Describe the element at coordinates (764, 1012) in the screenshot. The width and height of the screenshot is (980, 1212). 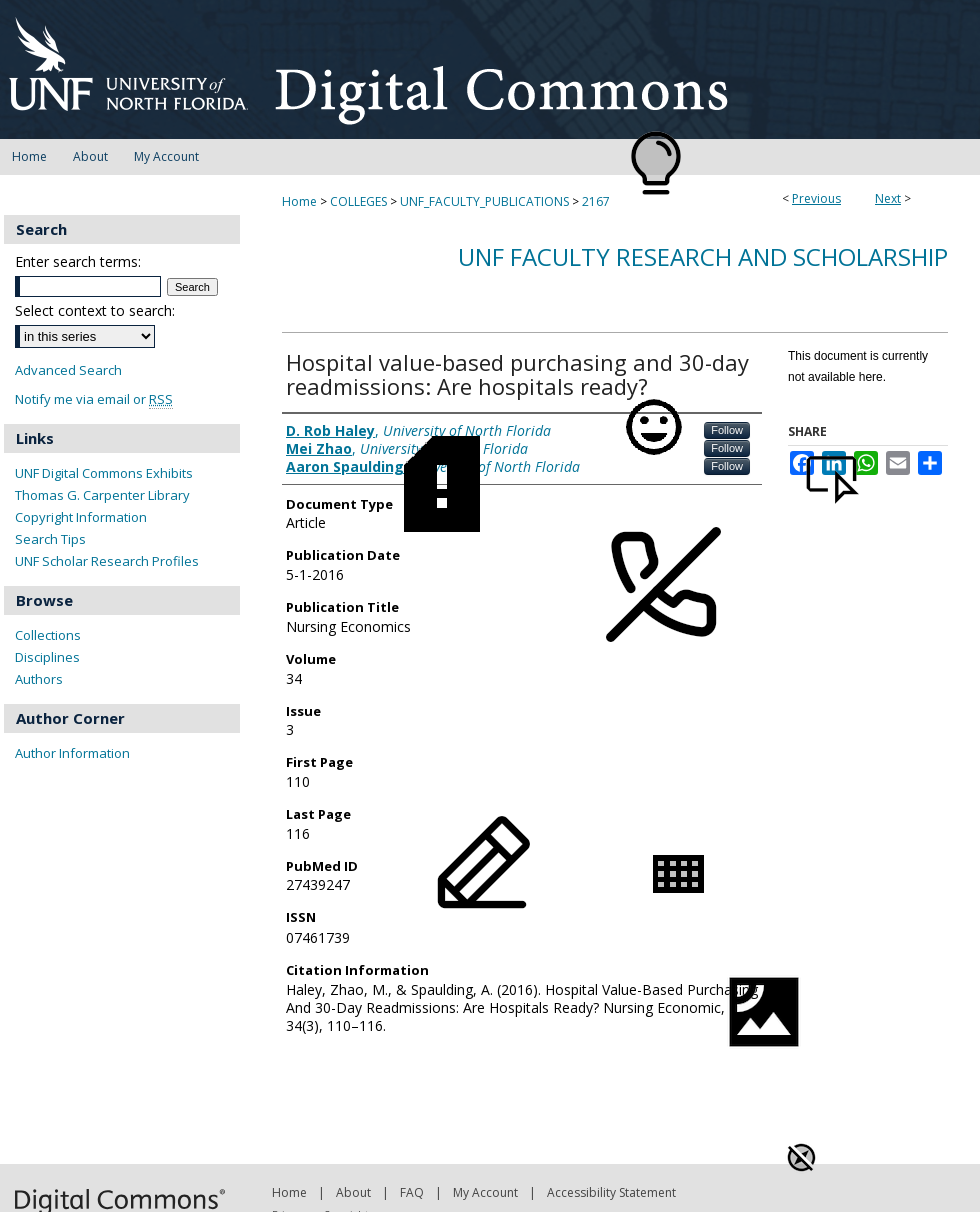
I see `switch to satellite map view` at that location.